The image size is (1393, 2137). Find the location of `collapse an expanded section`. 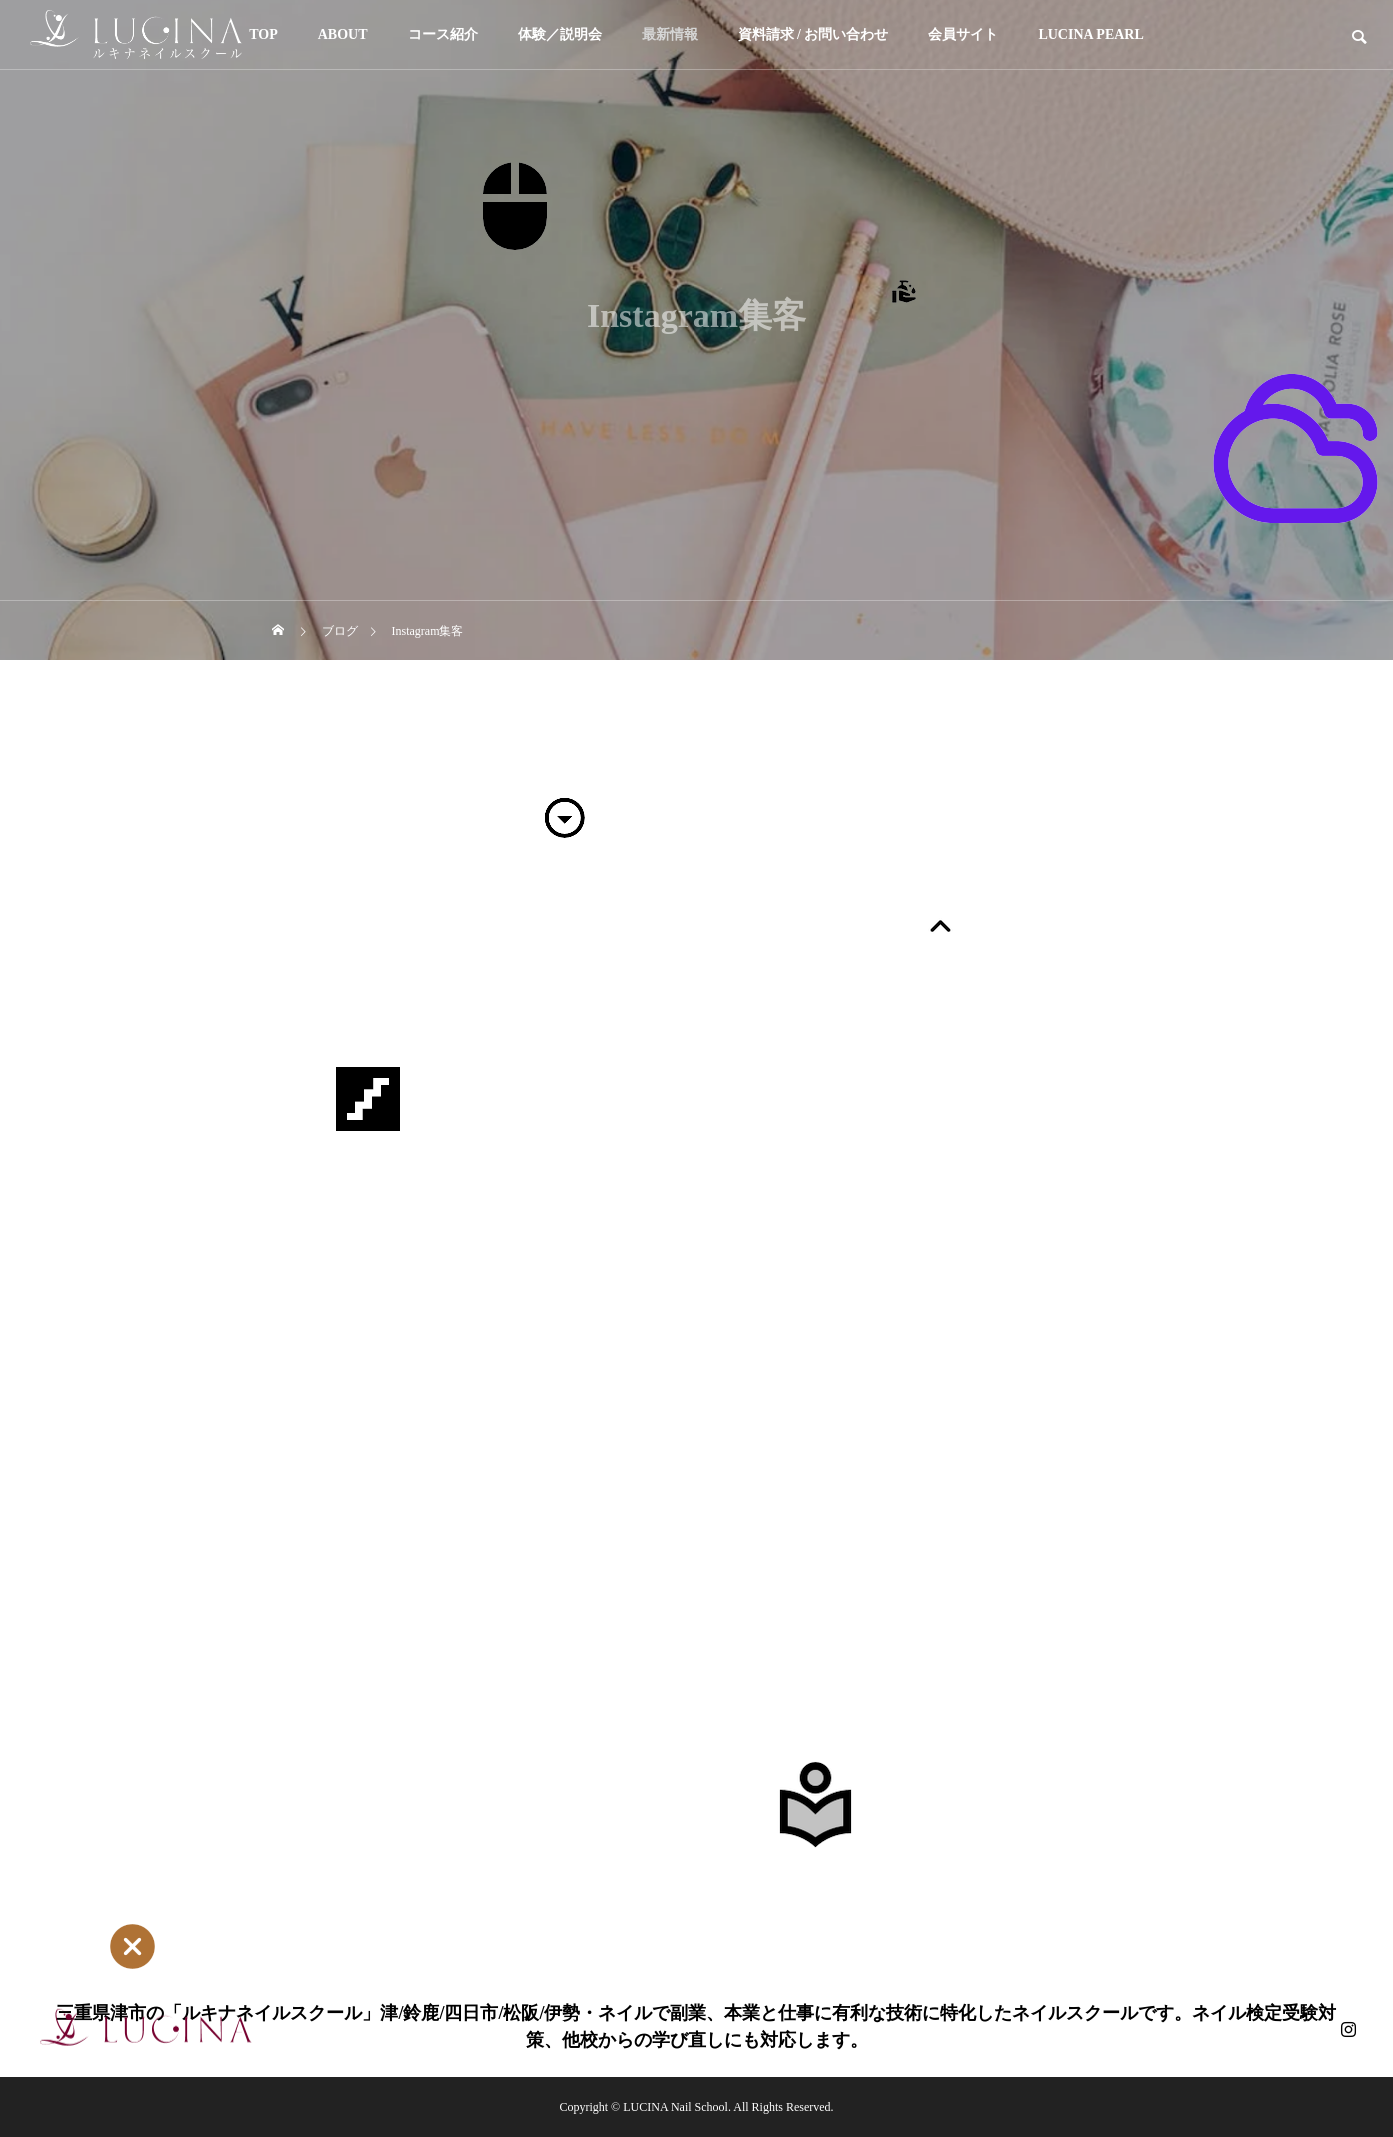

collapse an expanded section is located at coordinates (940, 926).